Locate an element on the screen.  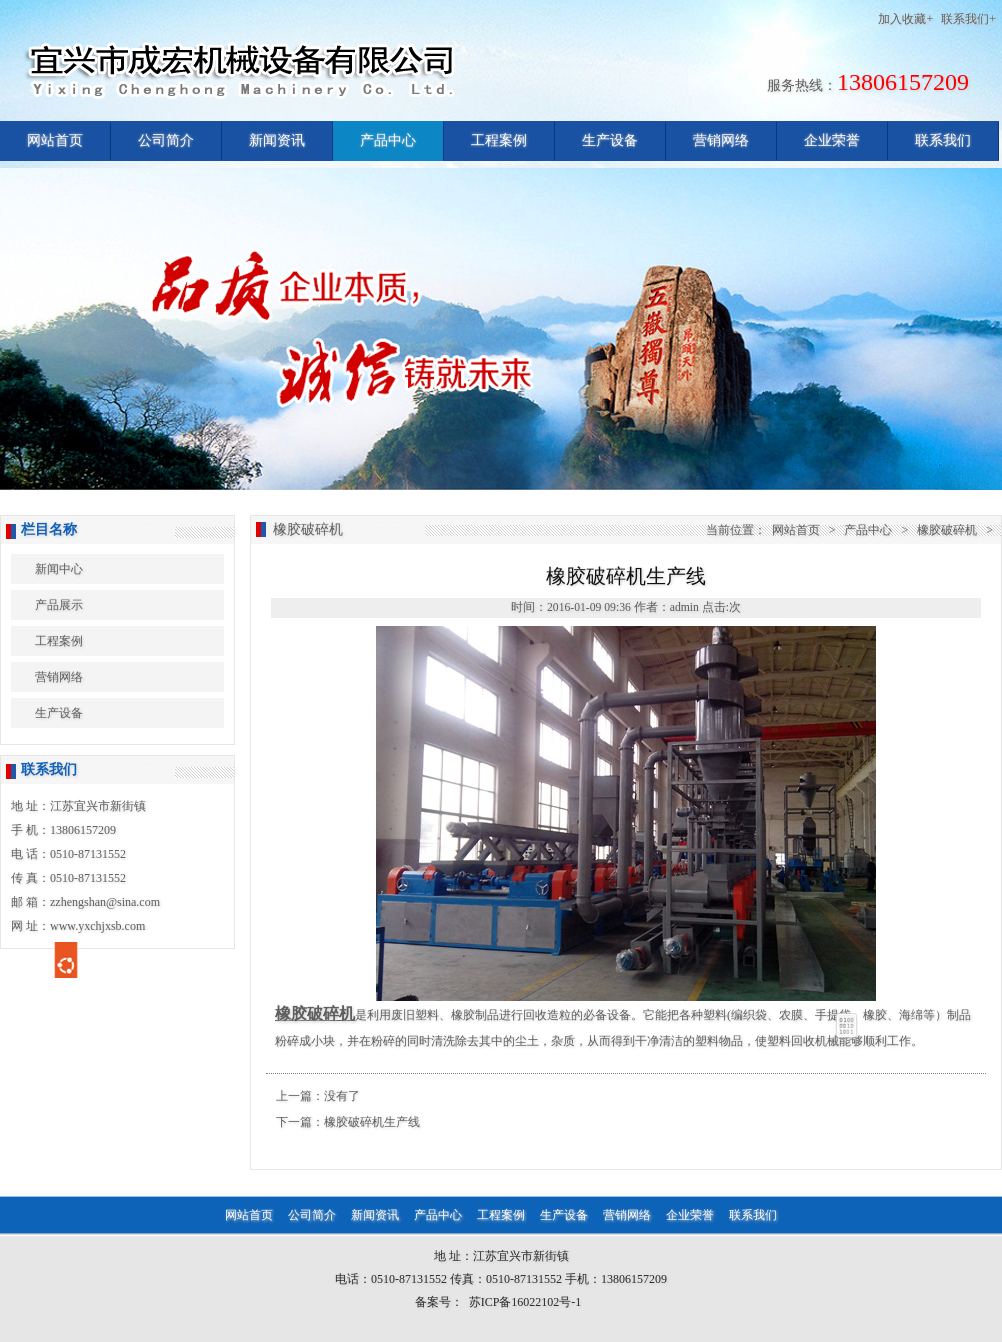
open the ubuntu system menu is located at coordinates (66, 960).